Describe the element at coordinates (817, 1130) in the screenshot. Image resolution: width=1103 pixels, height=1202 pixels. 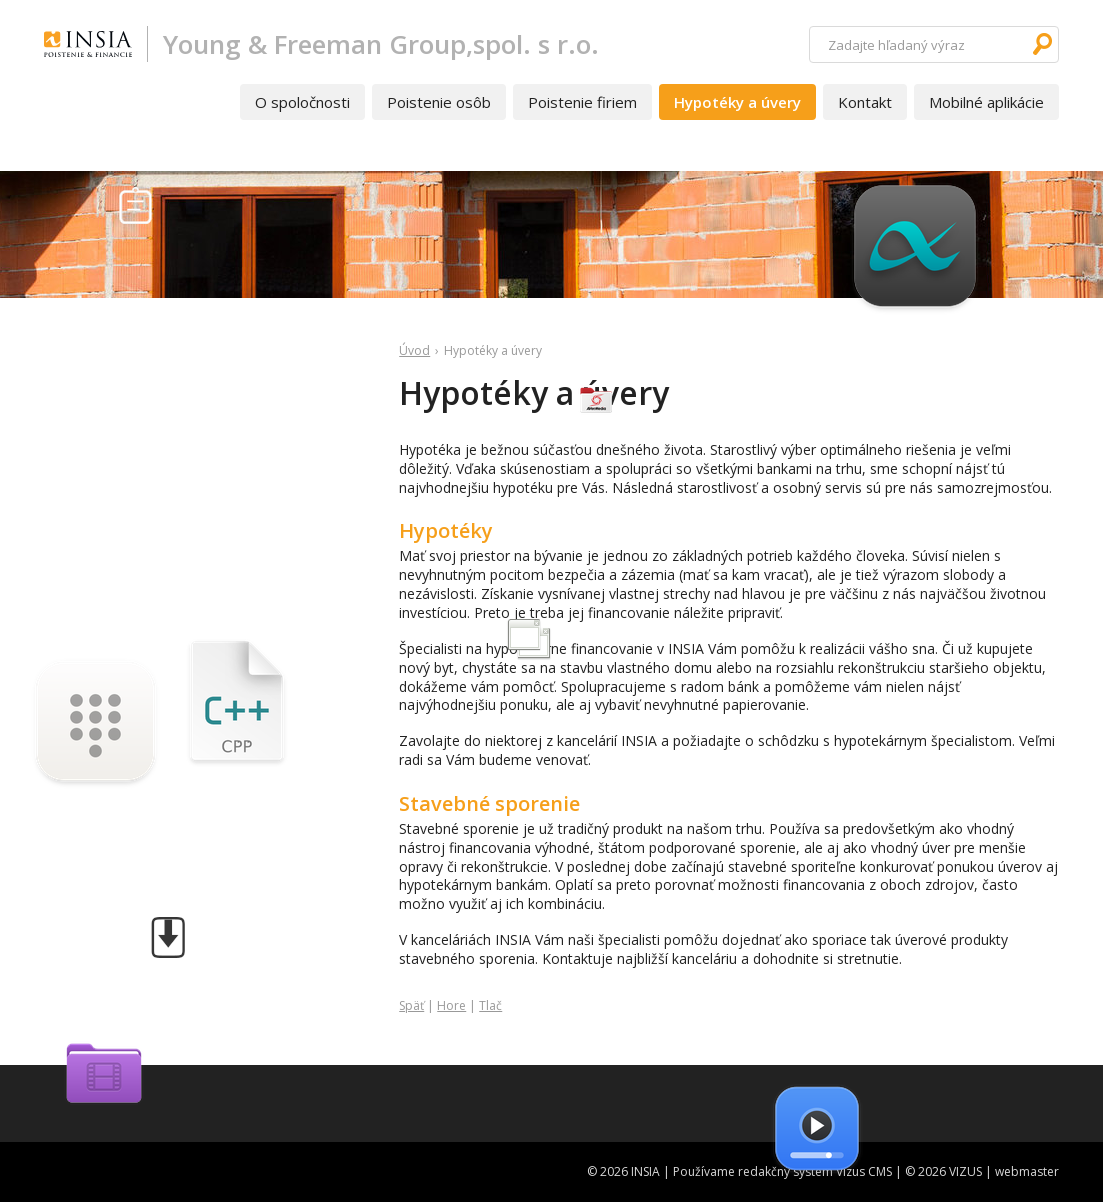
I see `open multimedia playback settings` at that location.